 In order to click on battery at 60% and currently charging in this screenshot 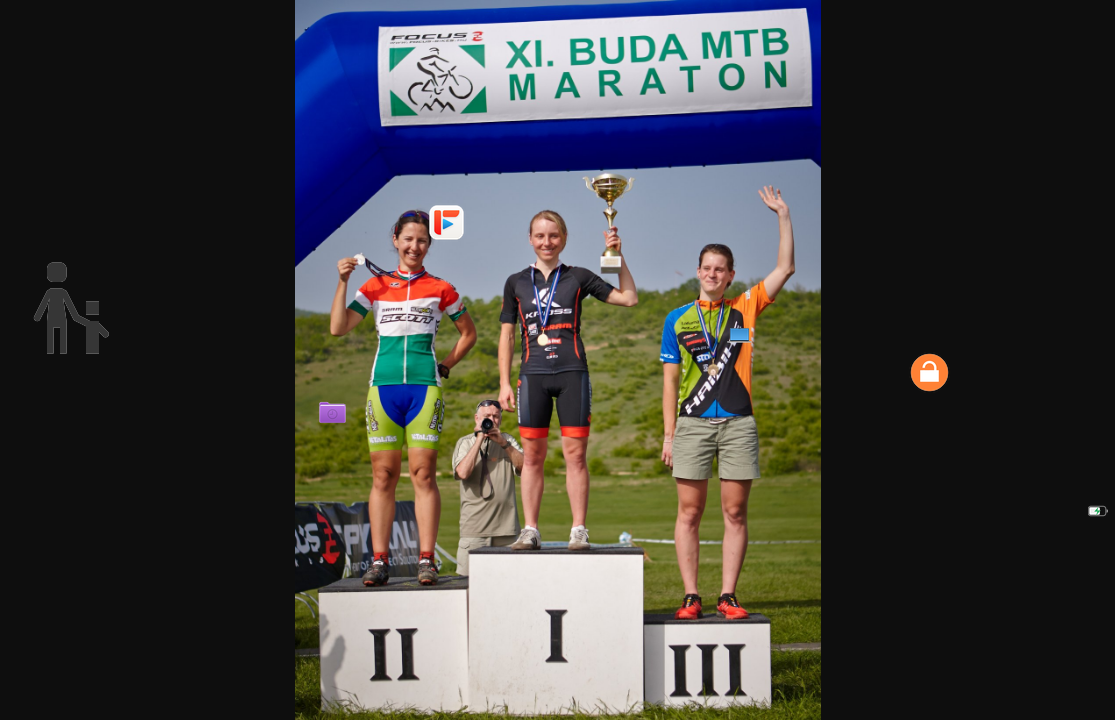, I will do `click(1098, 511)`.